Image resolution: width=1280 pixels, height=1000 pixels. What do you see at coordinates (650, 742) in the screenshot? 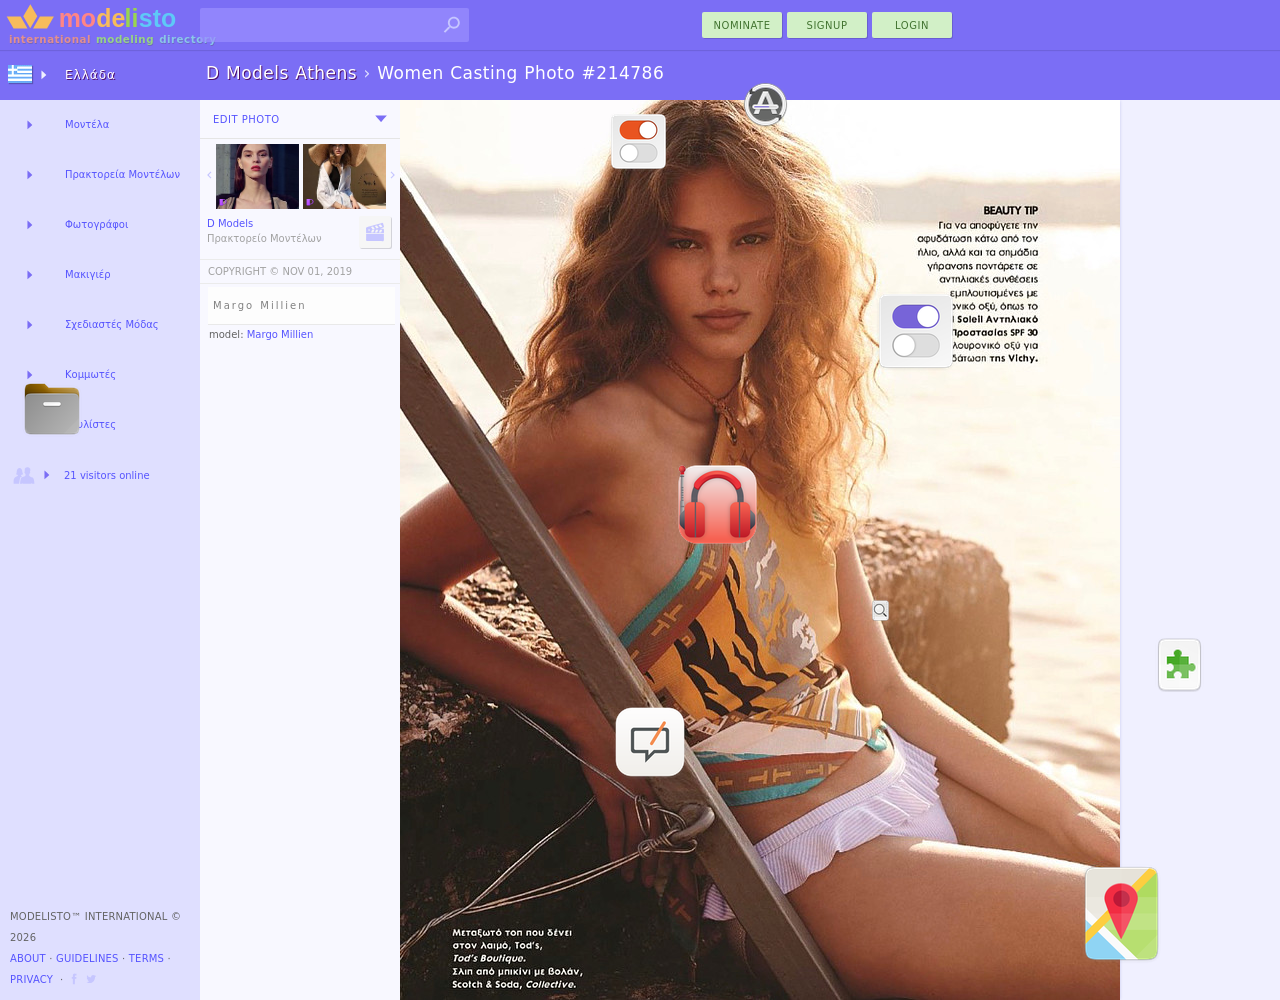
I see `open openboard app` at bounding box center [650, 742].